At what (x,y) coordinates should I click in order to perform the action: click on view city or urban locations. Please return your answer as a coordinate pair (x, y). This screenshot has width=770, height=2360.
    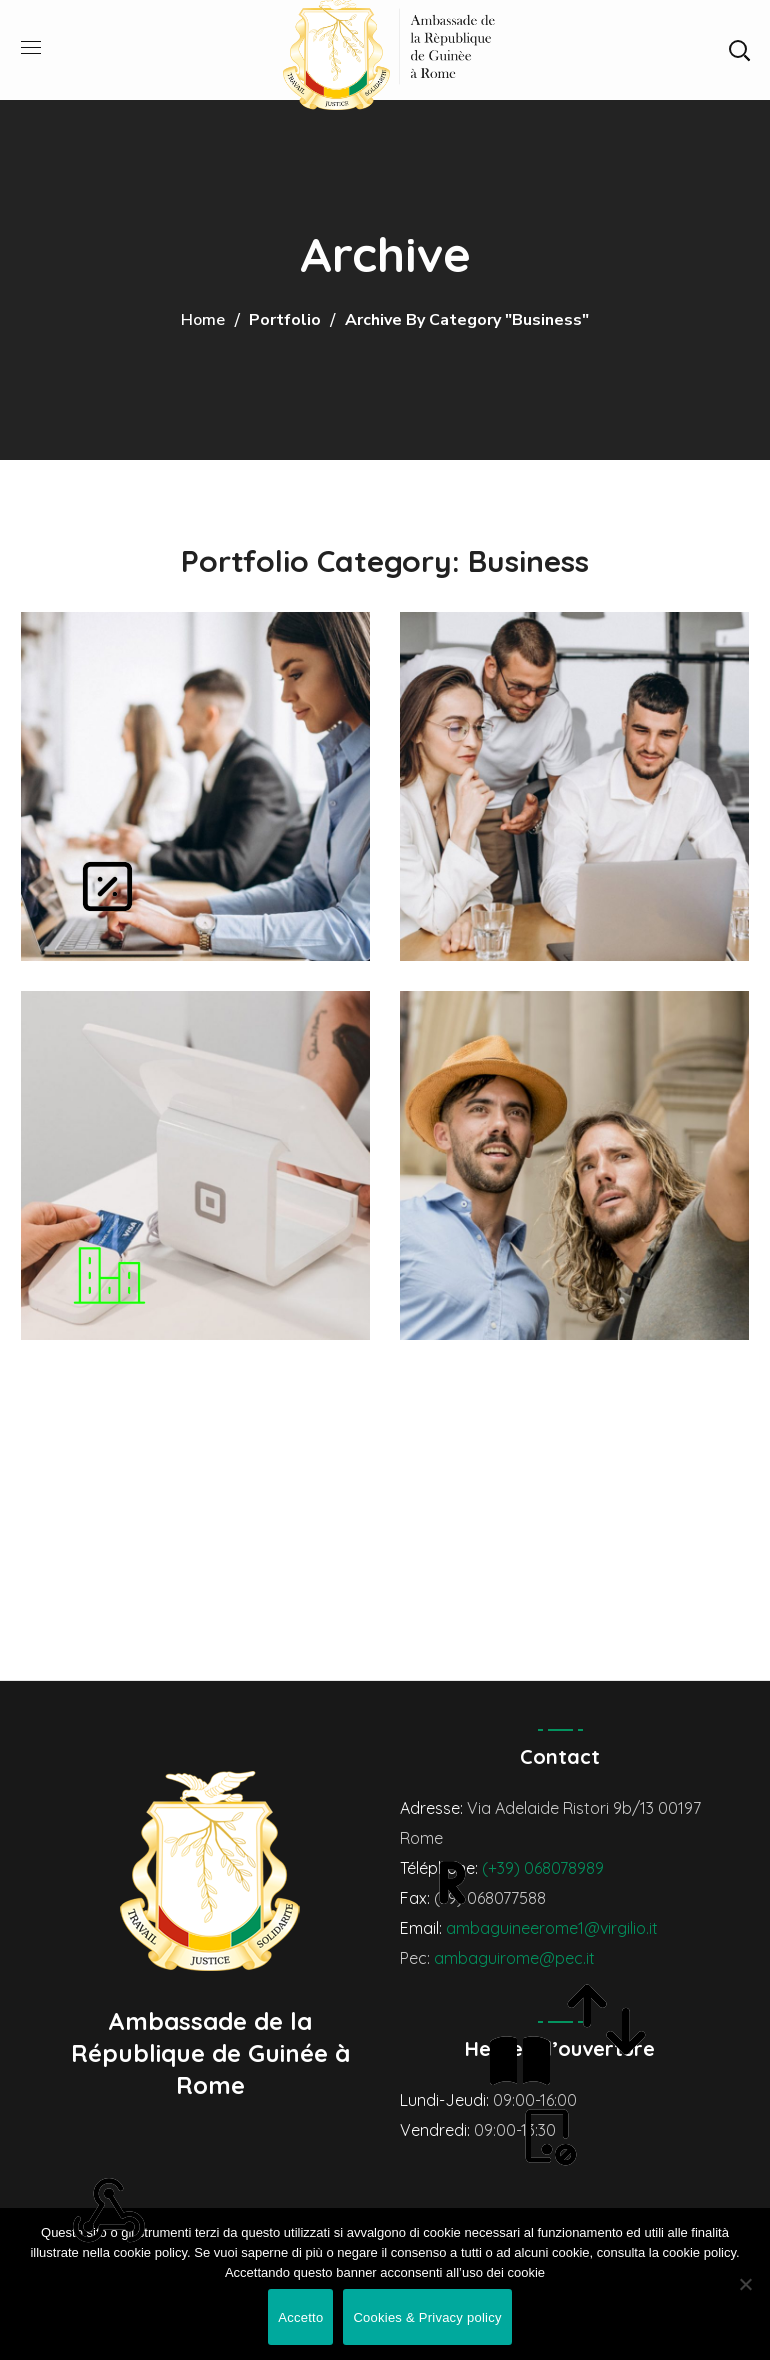
    Looking at the image, I should click on (109, 1275).